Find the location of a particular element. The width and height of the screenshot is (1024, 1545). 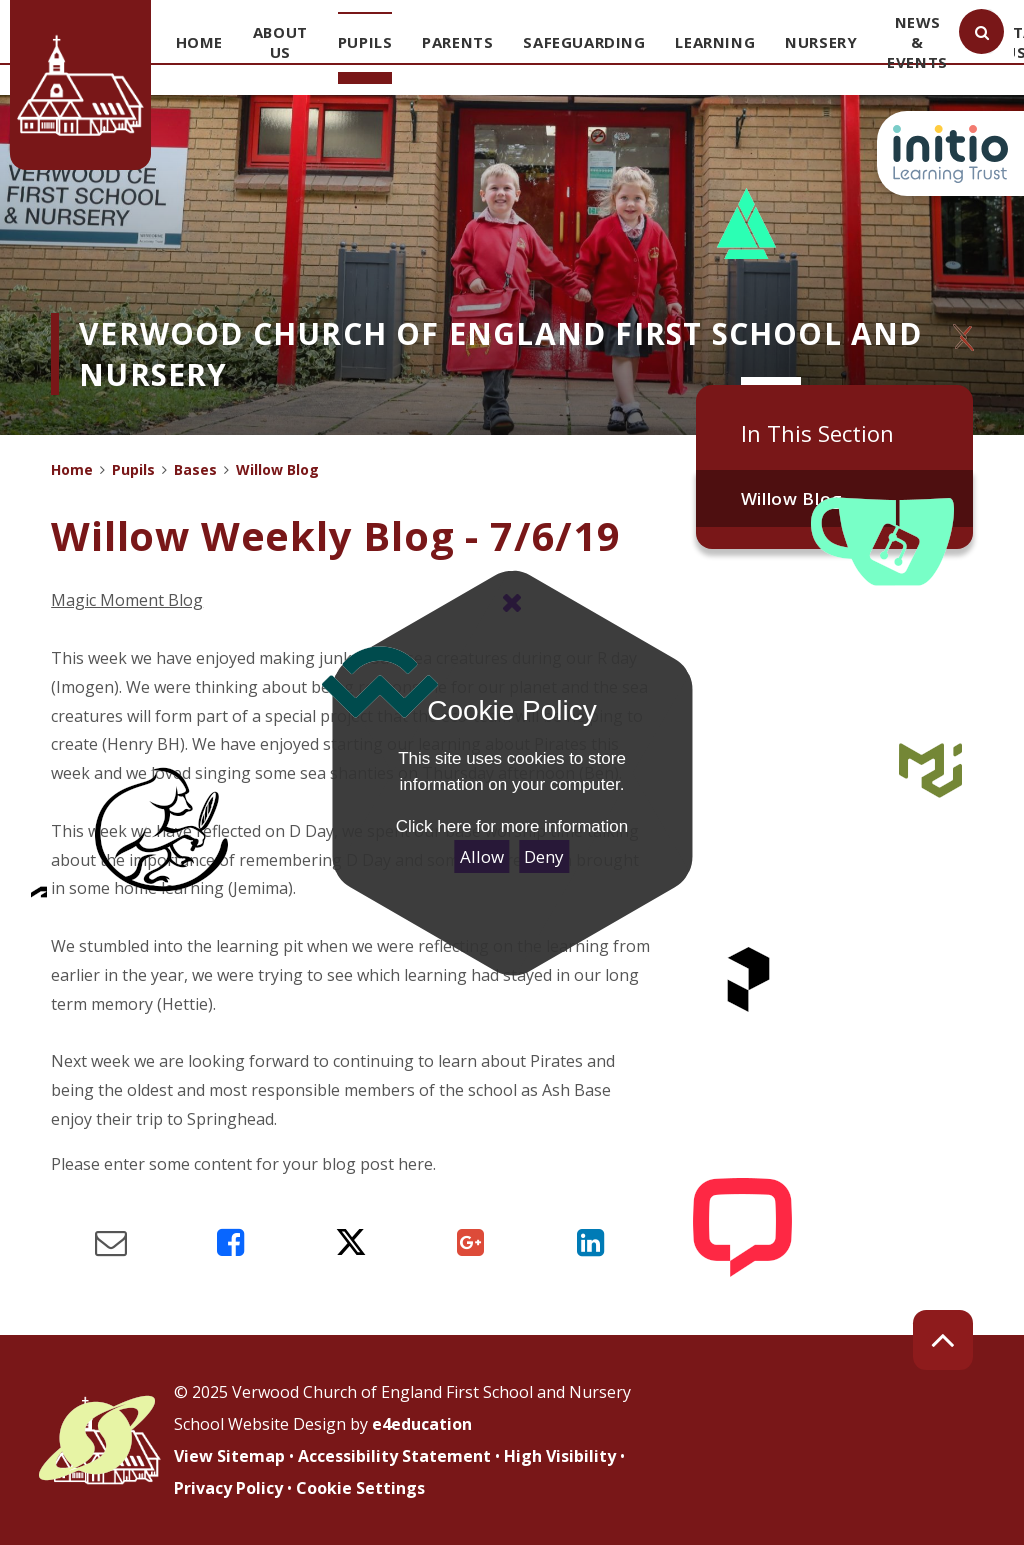

open LiveChat customer support is located at coordinates (742, 1227).